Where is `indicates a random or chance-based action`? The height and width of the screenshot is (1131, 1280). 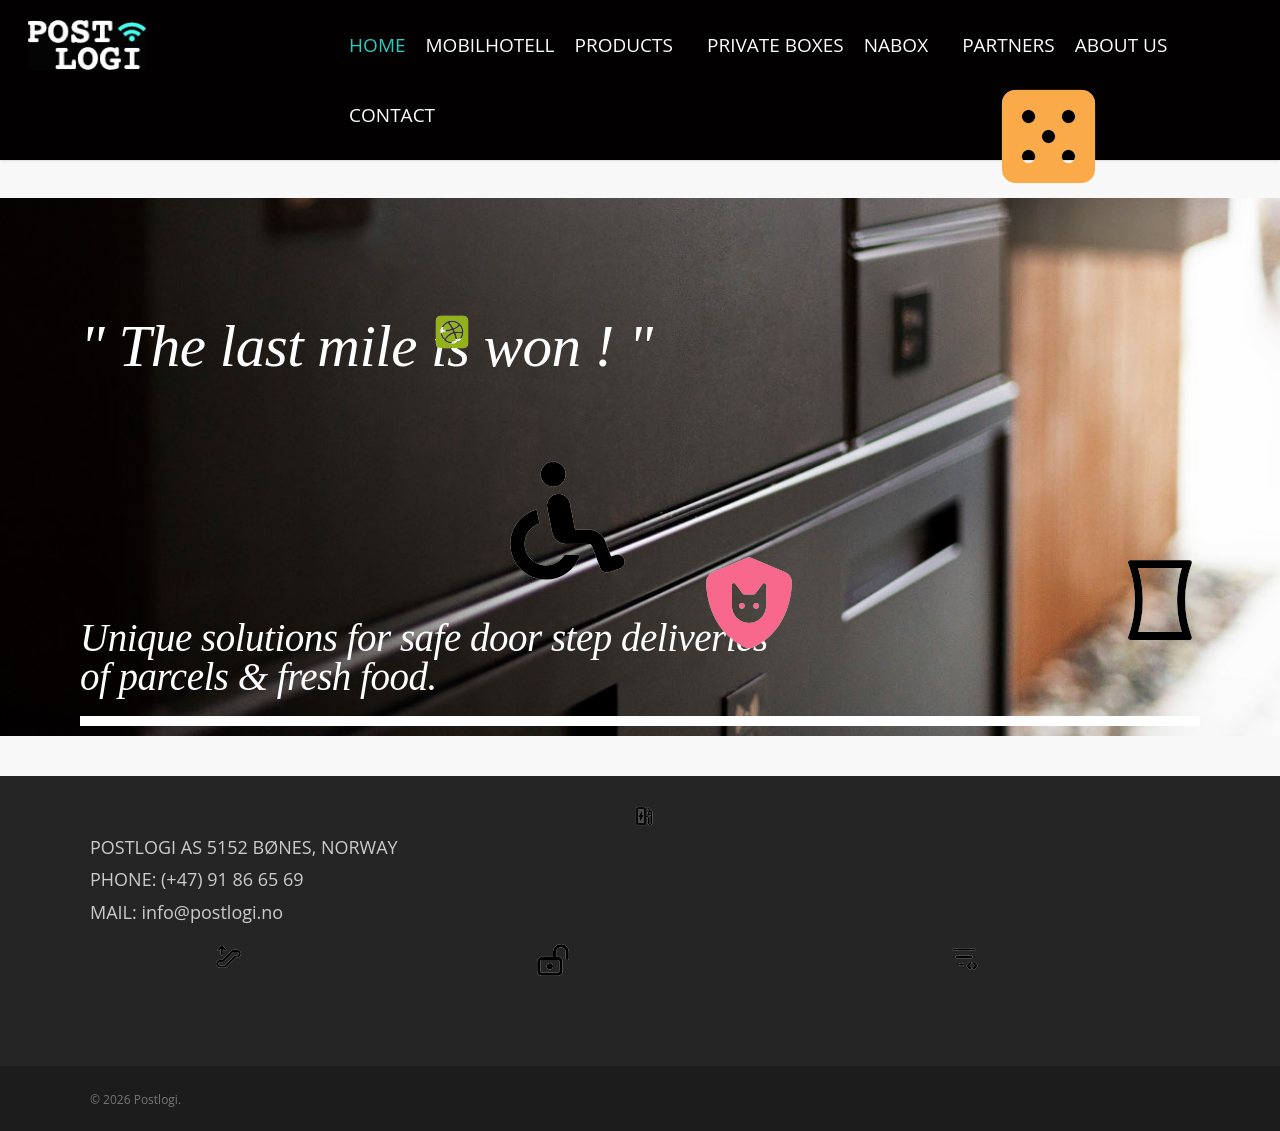
indicates a random or chance-based action is located at coordinates (1048, 136).